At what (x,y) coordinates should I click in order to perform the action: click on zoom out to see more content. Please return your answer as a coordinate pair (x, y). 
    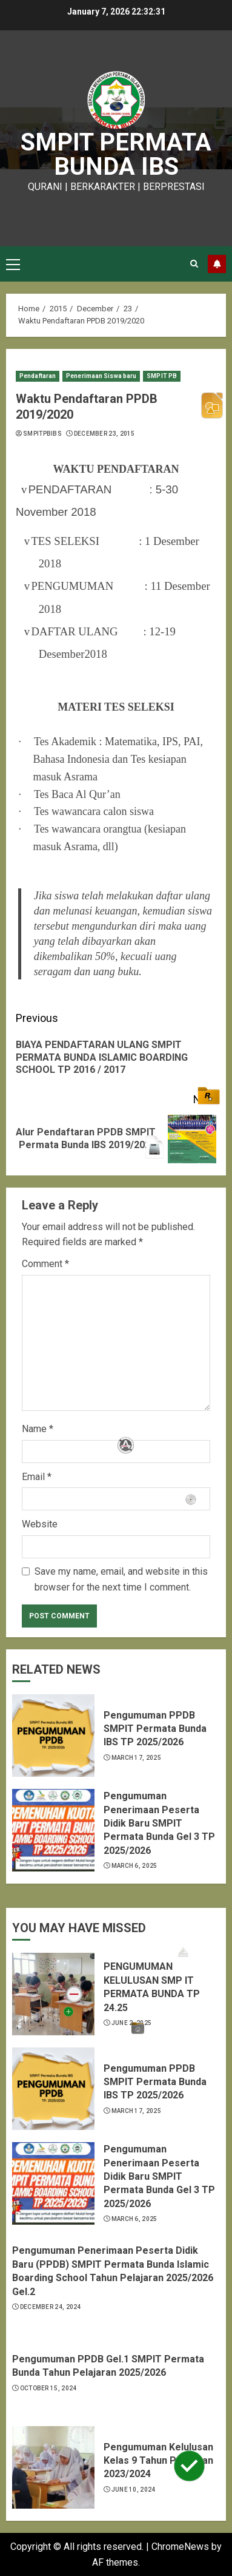
    Looking at the image, I should click on (75, 1995).